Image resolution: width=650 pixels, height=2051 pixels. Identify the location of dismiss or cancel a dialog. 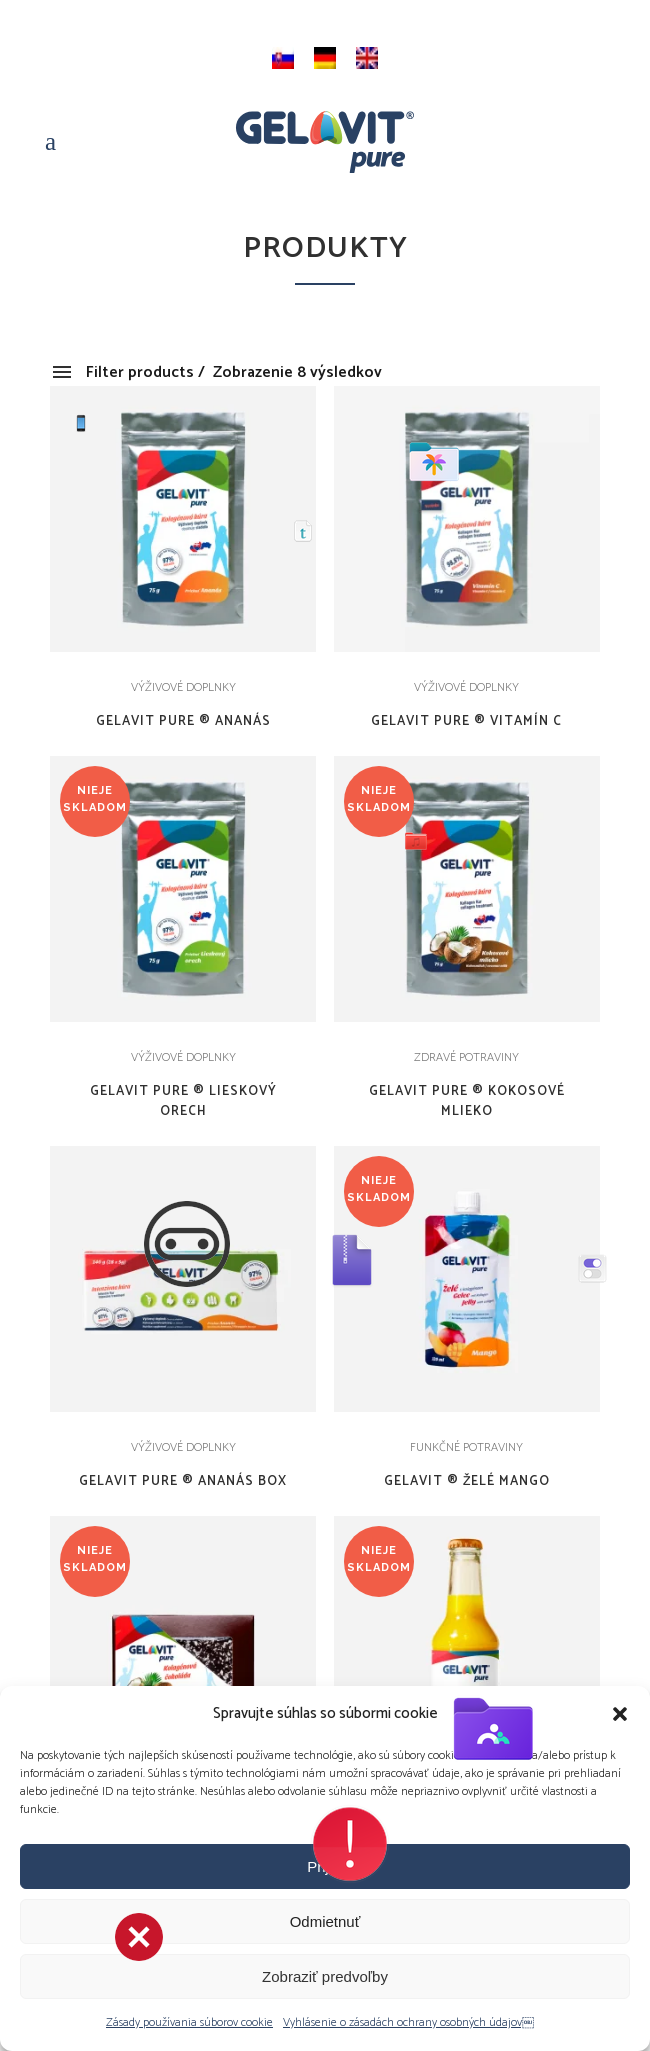
(139, 1937).